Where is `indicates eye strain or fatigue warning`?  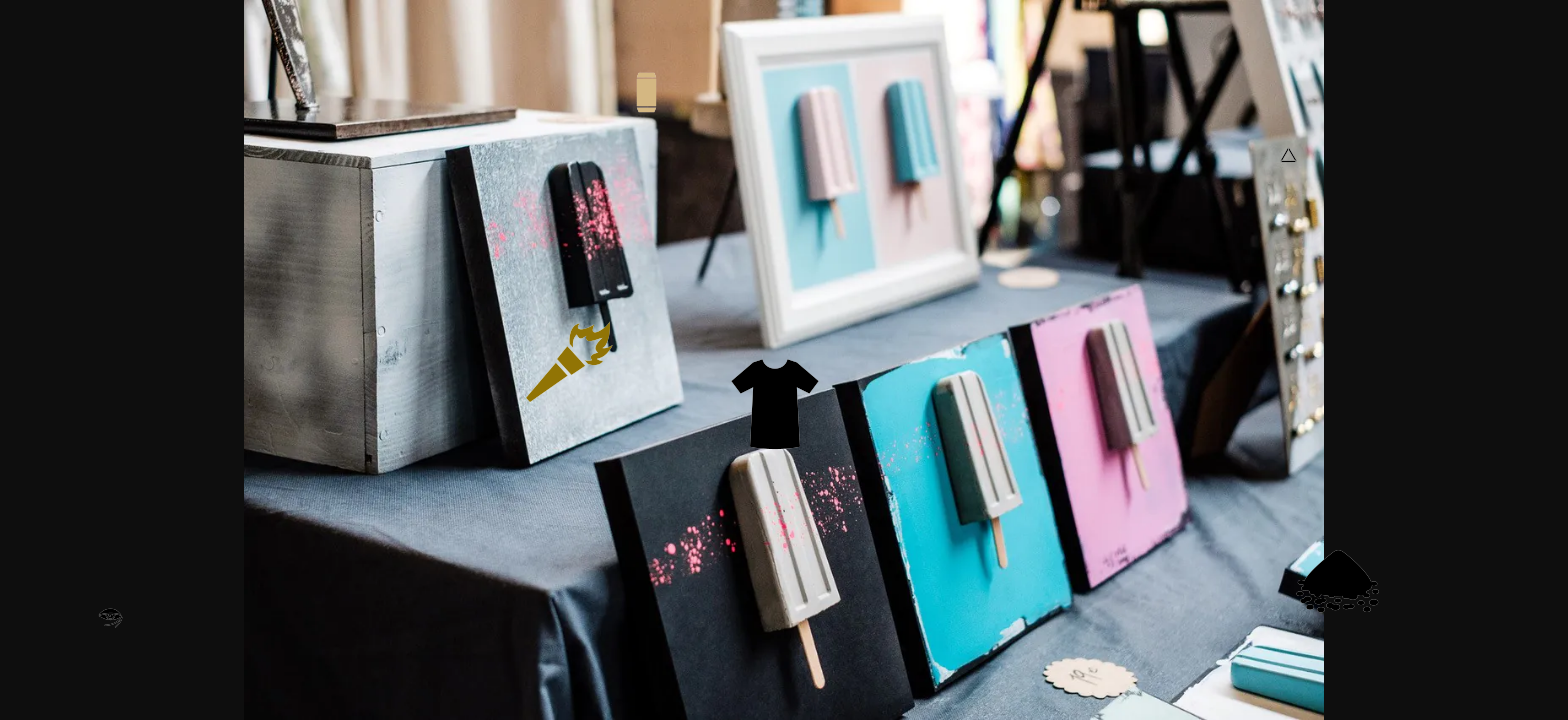 indicates eye strain or fatigue warning is located at coordinates (110, 615).